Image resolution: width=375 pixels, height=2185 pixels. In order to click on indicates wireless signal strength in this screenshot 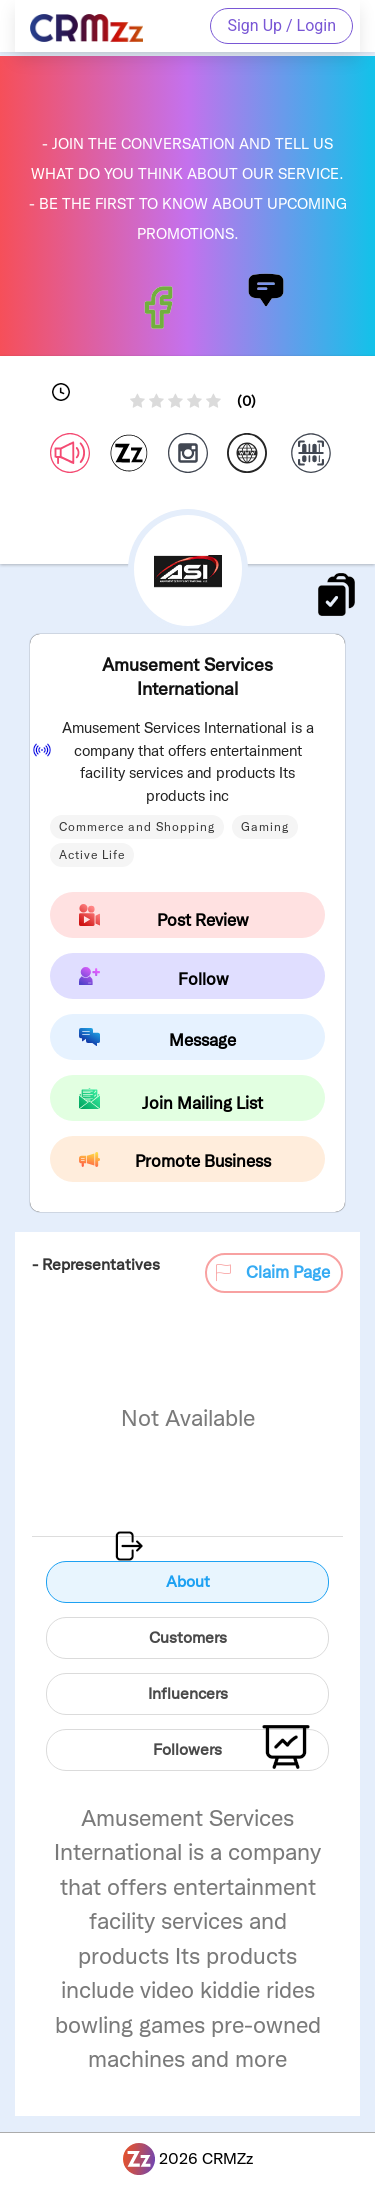, I will do `click(42, 750)`.